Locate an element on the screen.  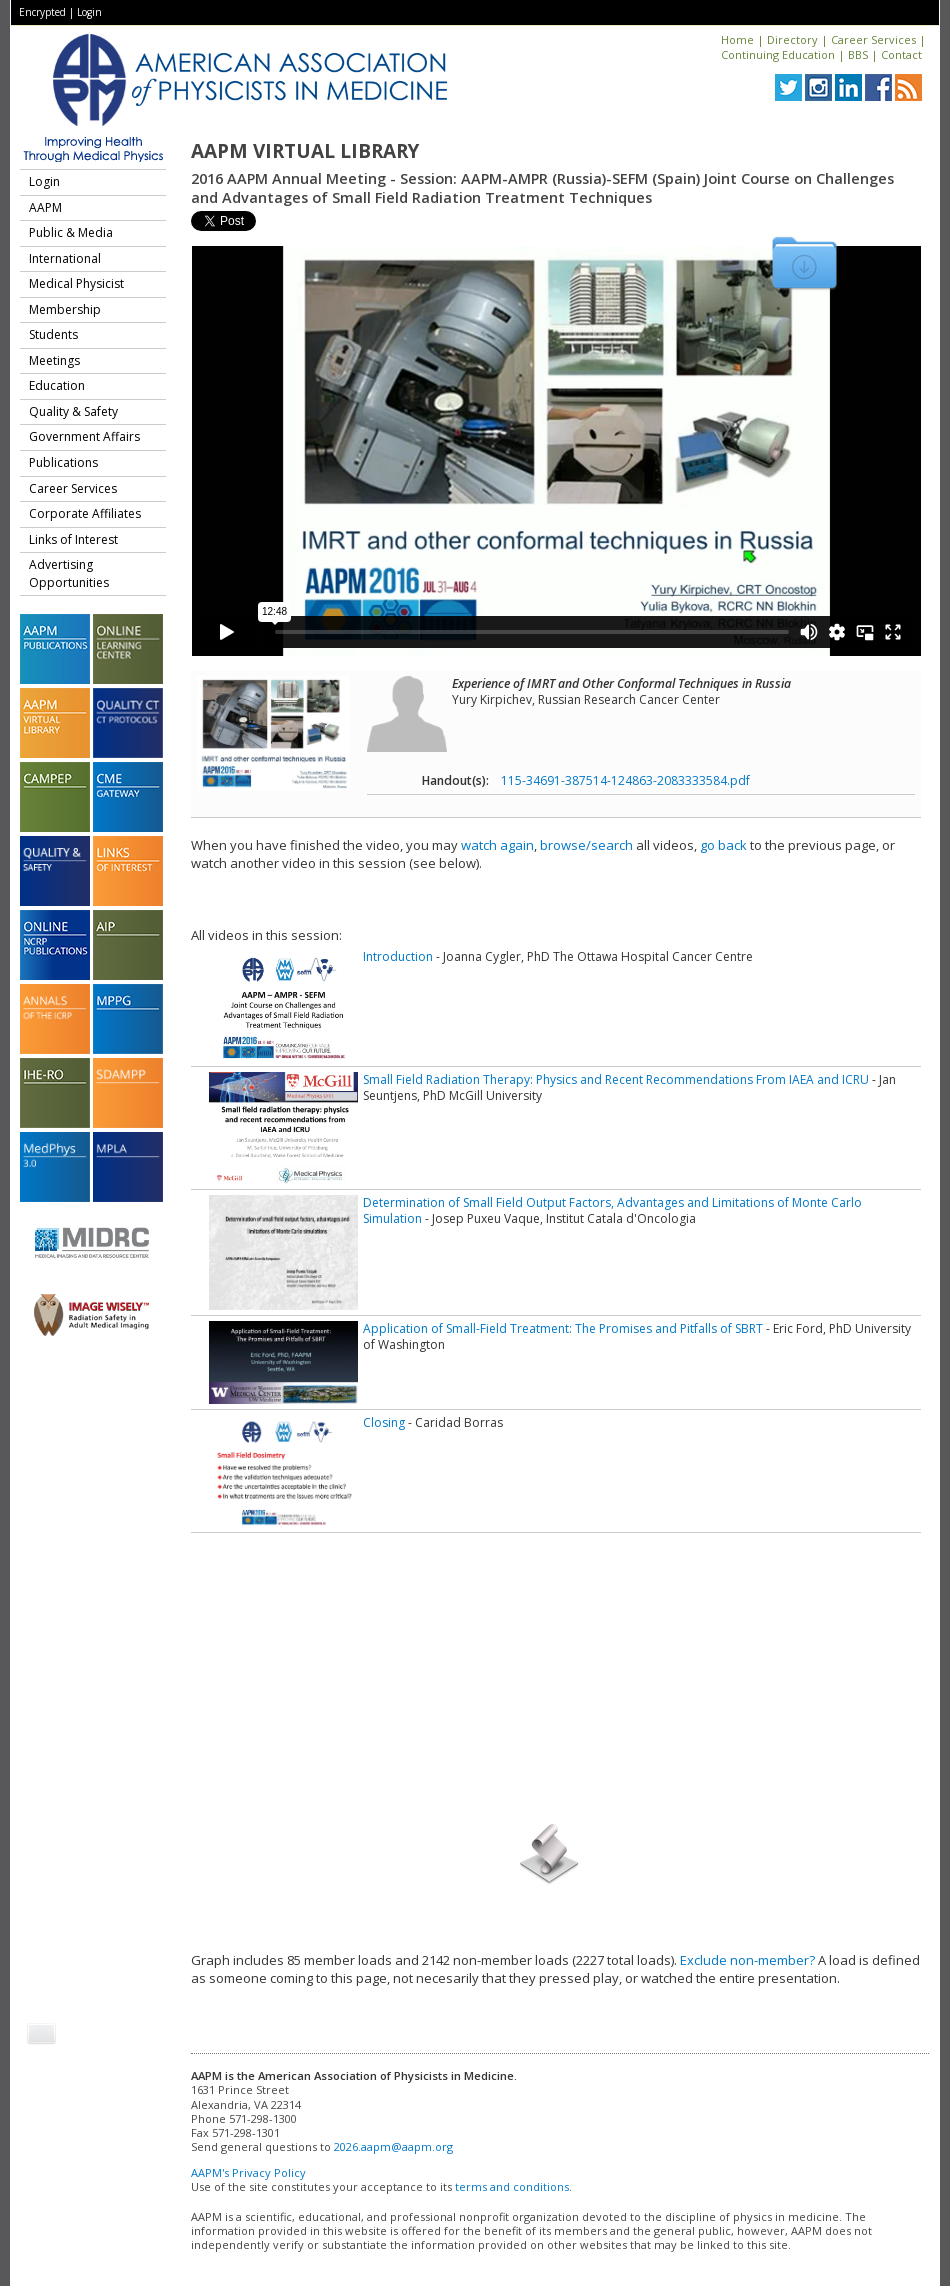
open your downloads folder is located at coordinates (804, 262).